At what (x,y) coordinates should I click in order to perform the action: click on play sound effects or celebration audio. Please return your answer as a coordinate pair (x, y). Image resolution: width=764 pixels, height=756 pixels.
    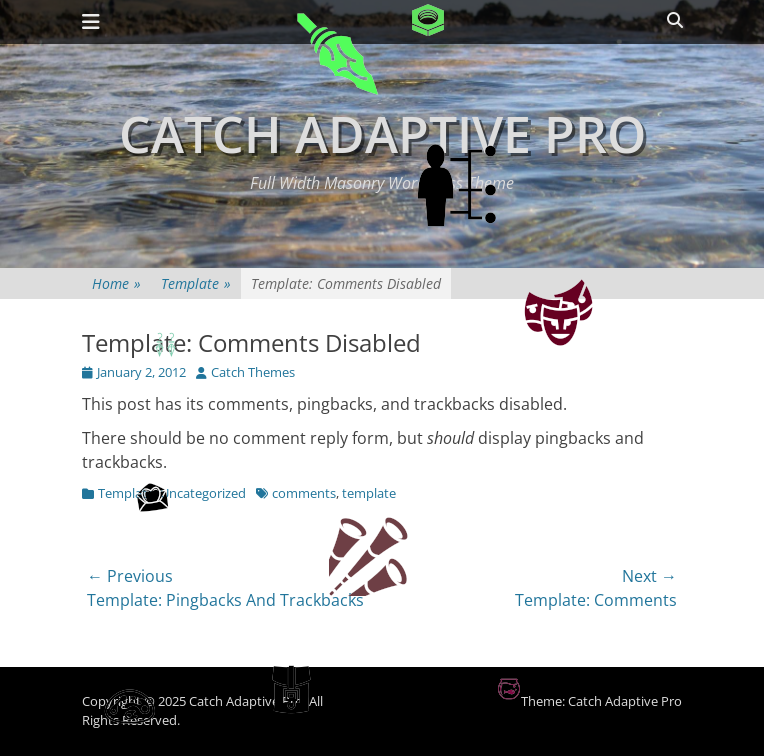
    Looking at the image, I should click on (368, 556).